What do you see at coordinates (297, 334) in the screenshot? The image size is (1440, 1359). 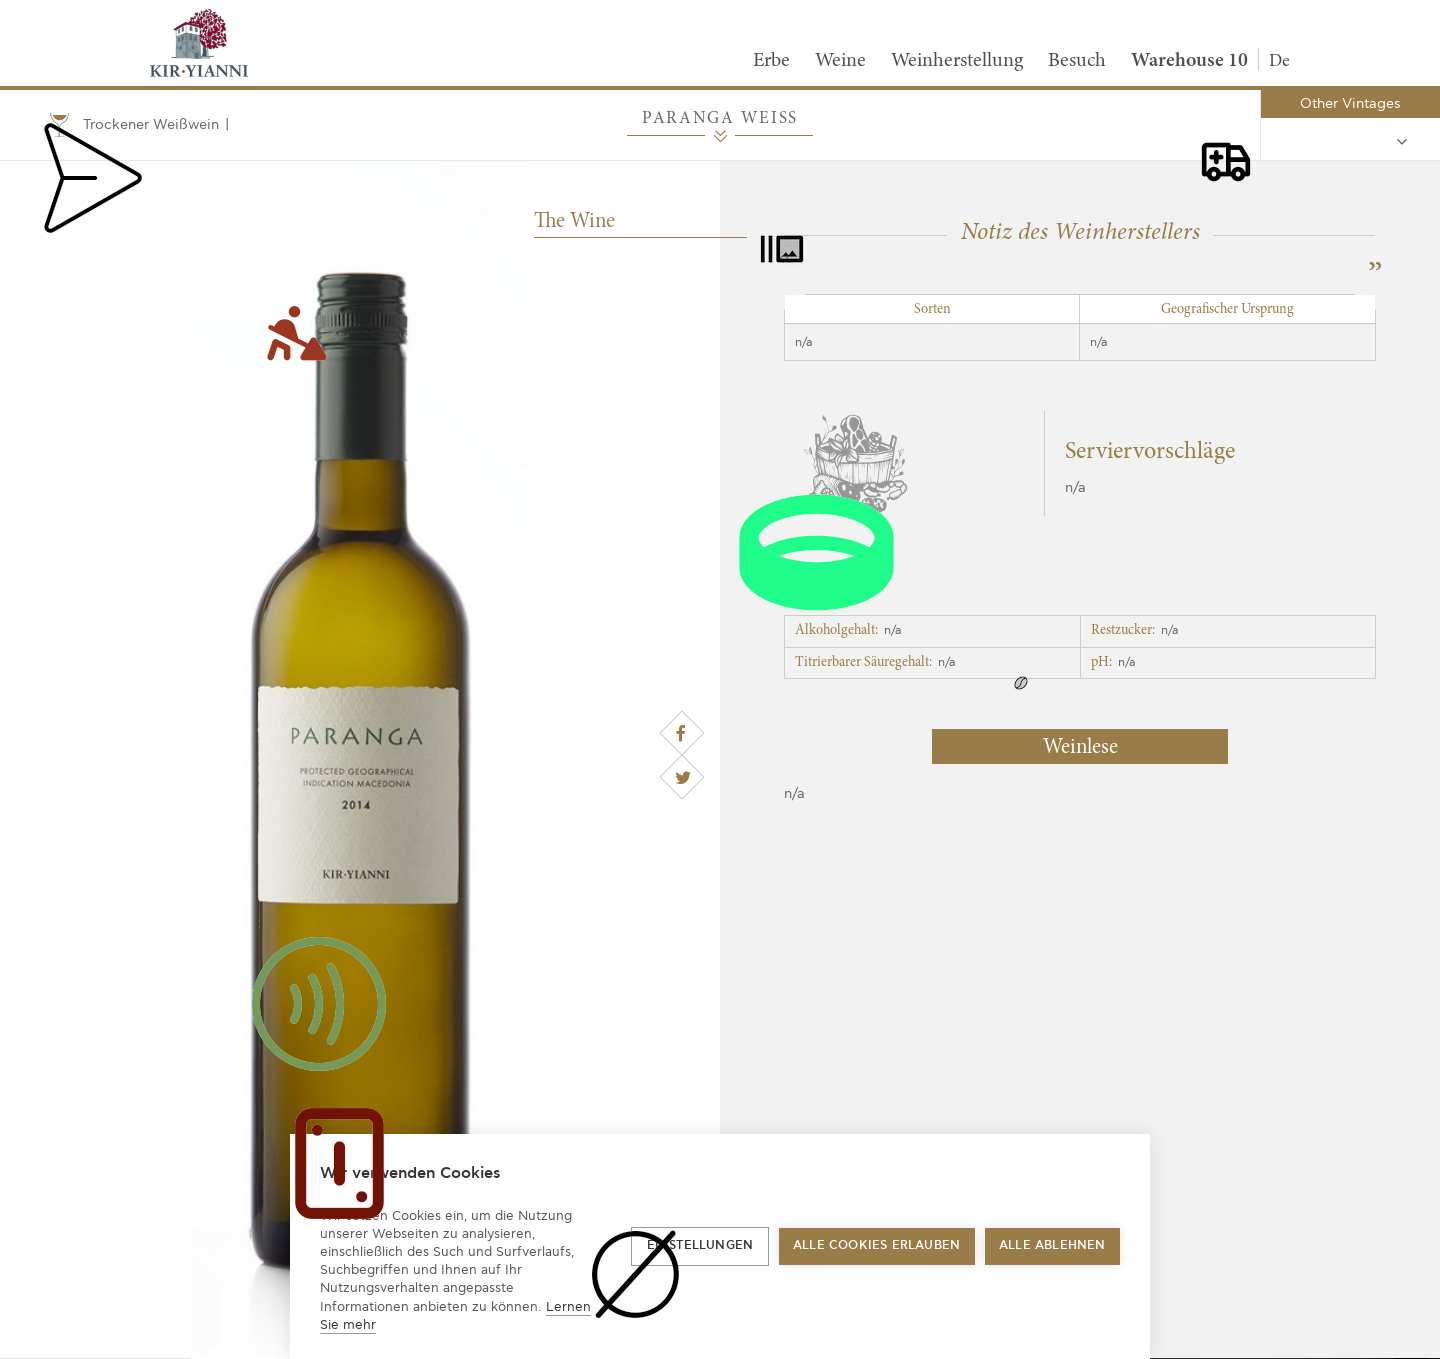 I see `indicates construction or work in progress` at bounding box center [297, 334].